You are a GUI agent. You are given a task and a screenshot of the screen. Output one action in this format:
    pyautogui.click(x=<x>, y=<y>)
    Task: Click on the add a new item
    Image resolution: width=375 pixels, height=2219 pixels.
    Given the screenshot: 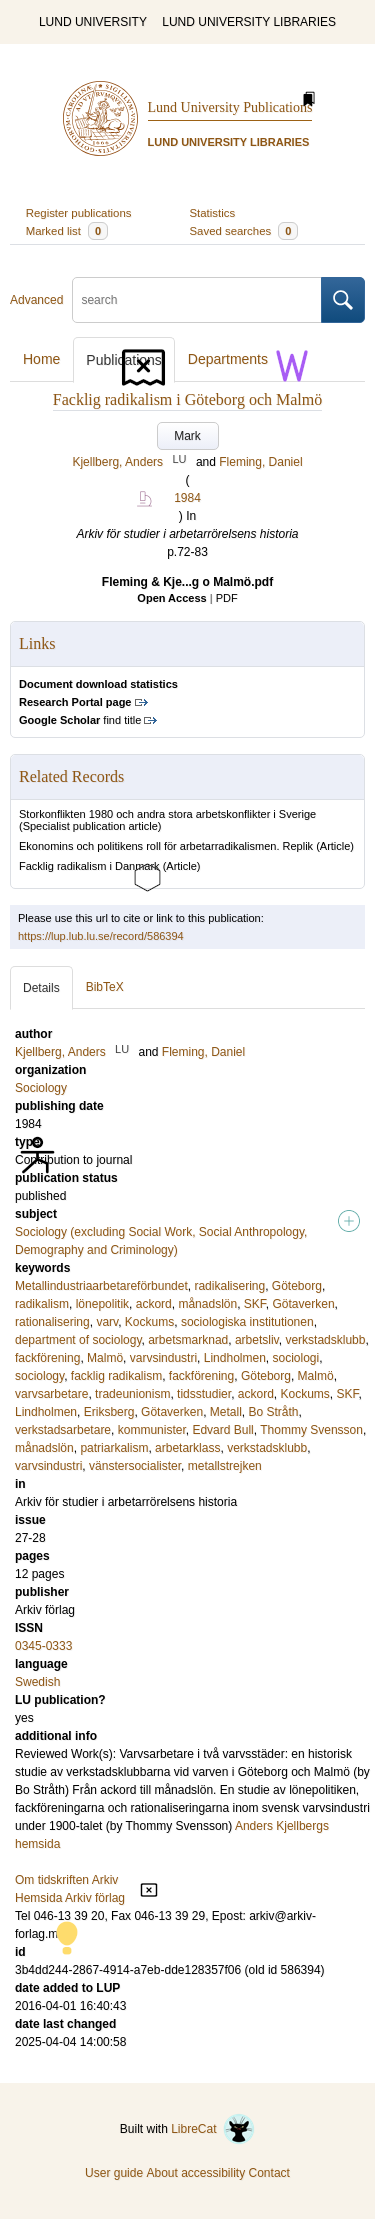 What is the action you would take?
    pyautogui.click(x=349, y=1221)
    